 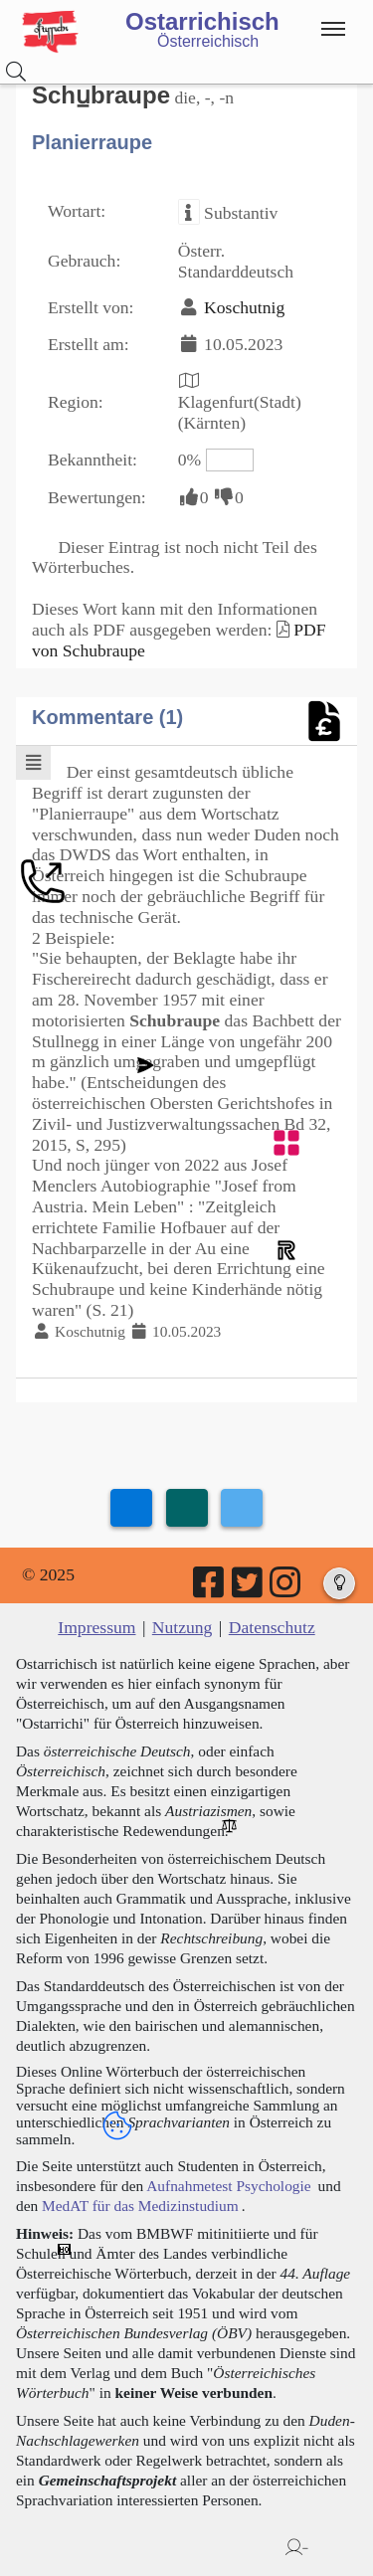 I want to click on remove a user from a group or list, so click(x=295, y=2547).